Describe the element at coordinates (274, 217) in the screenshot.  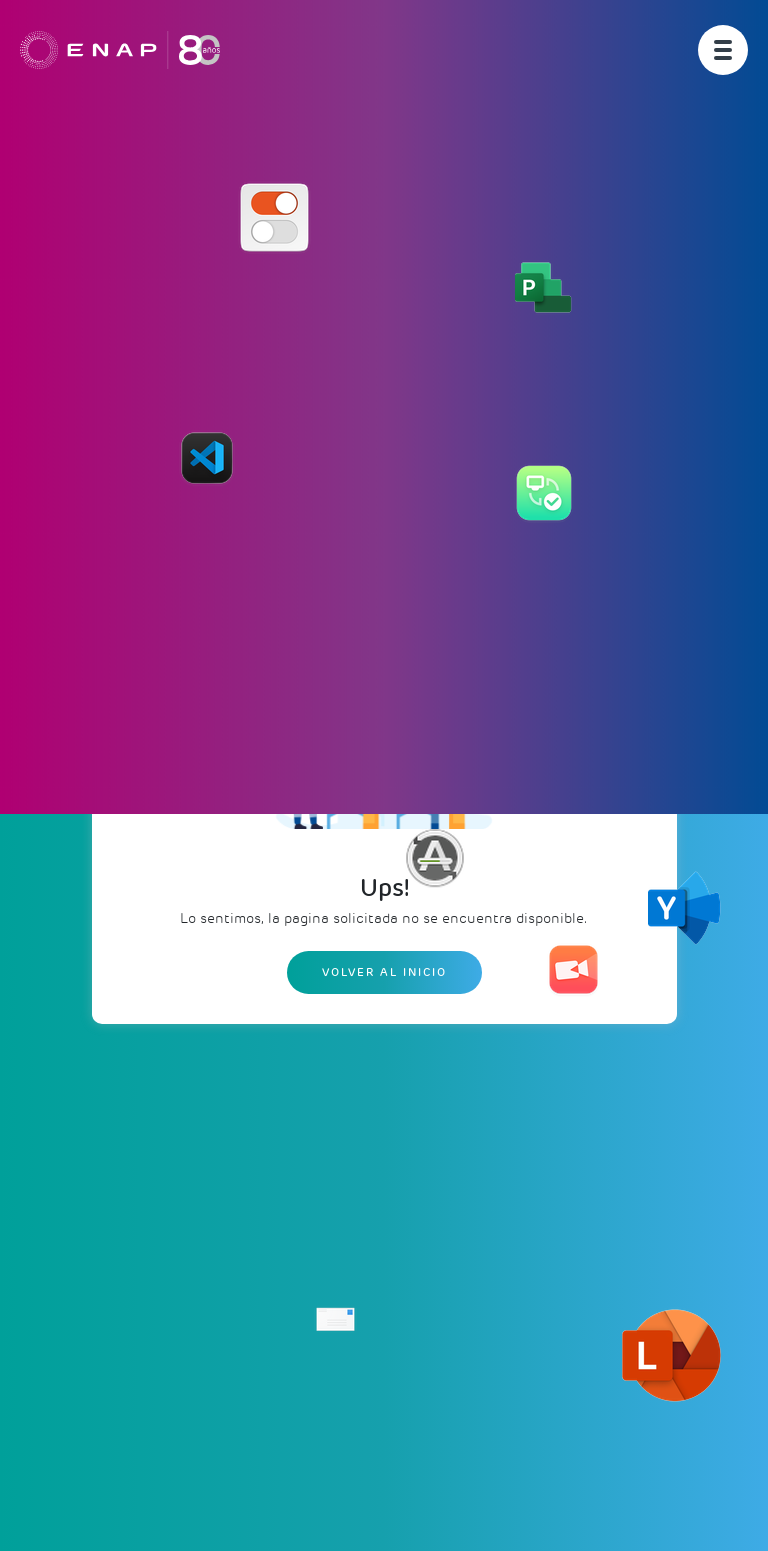
I see `access desktop preferences and settings` at that location.